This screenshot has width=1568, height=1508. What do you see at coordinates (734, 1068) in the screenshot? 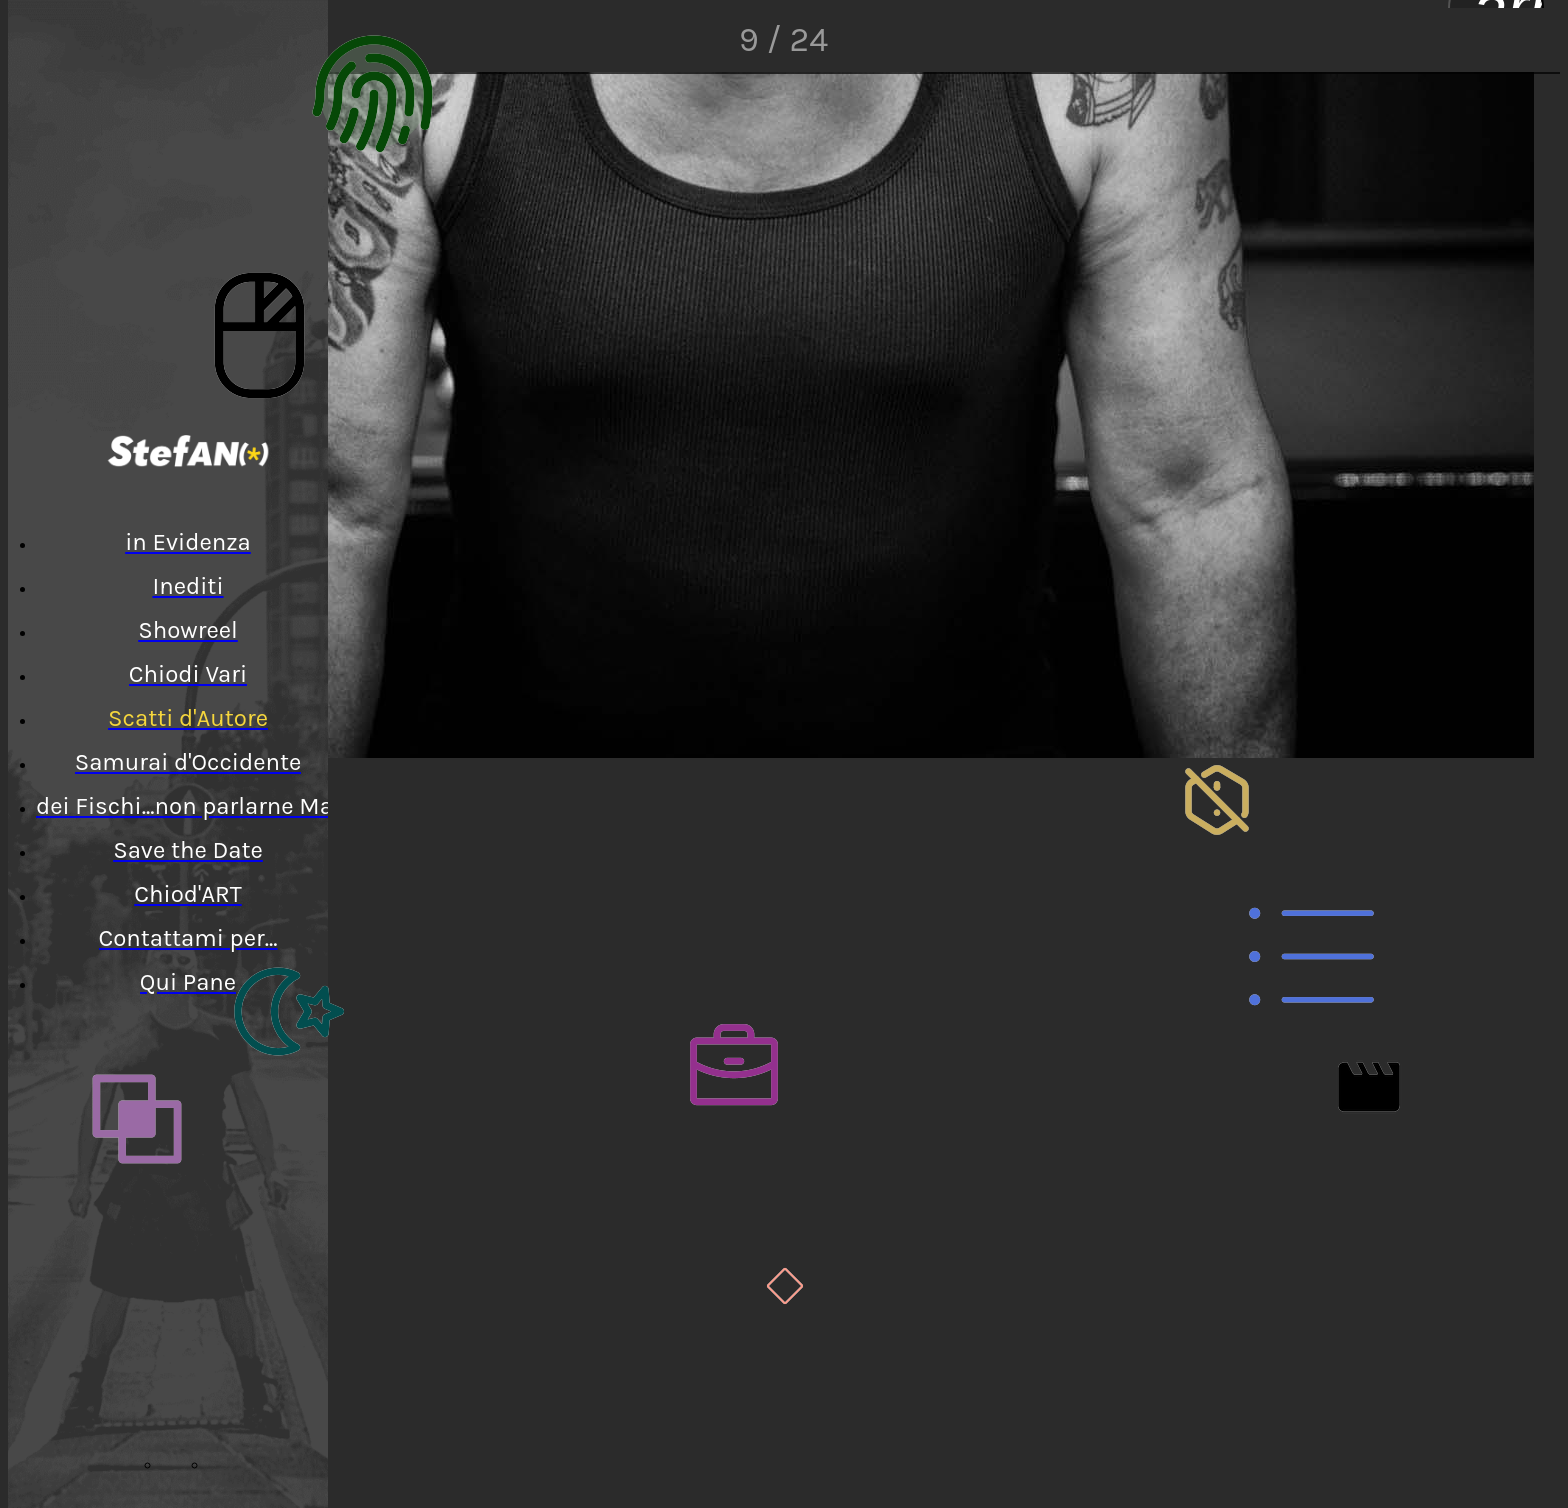
I see `access work or business-related content` at bounding box center [734, 1068].